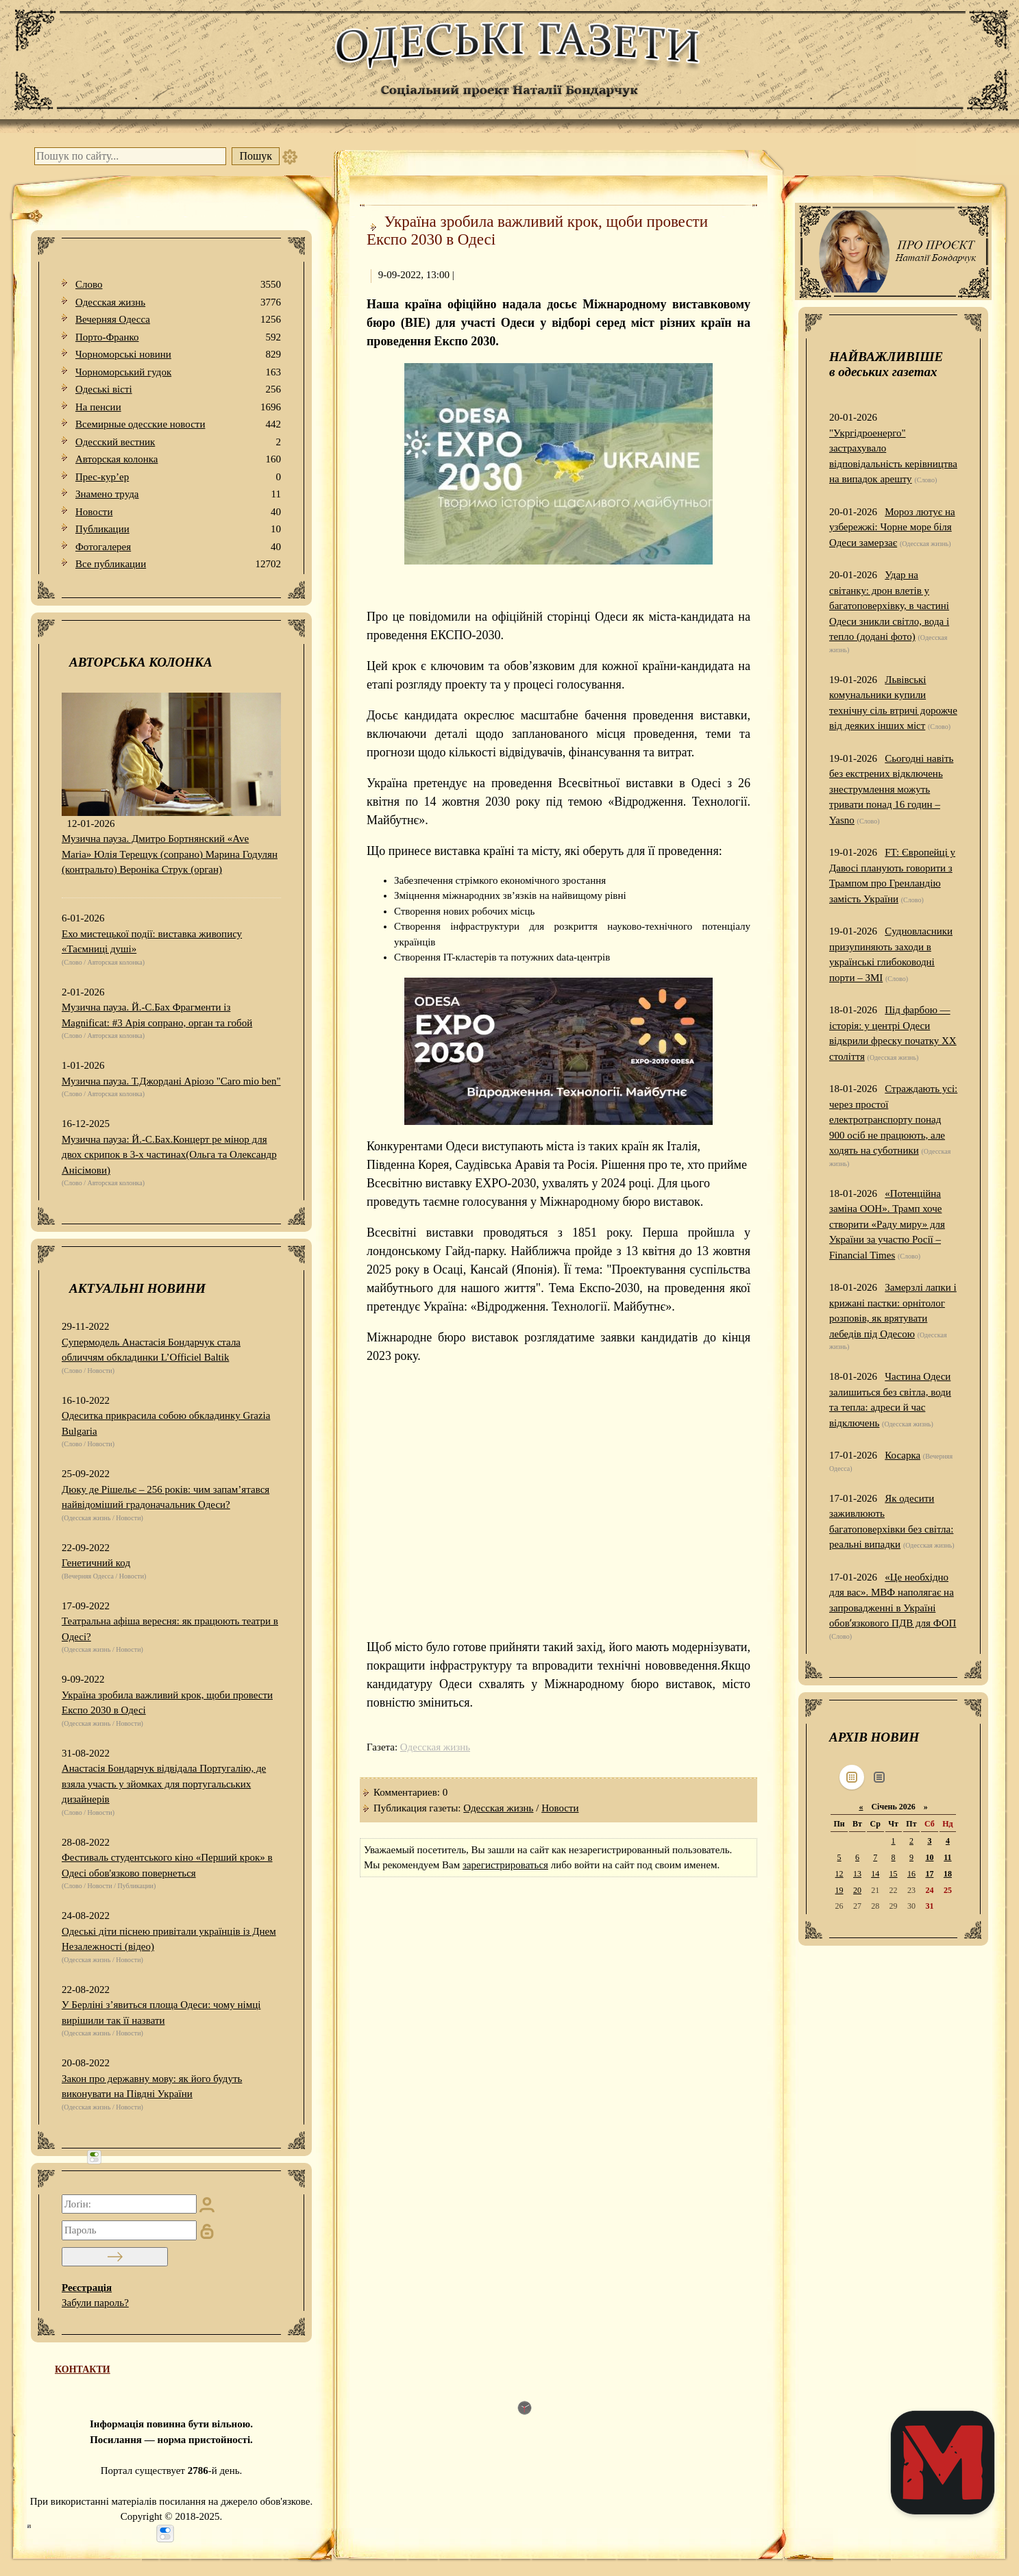 The height and width of the screenshot is (2576, 1019). What do you see at coordinates (942, 2462) in the screenshot?
I see `launch Metro 2033 game` at bounding box center [942, 2462].